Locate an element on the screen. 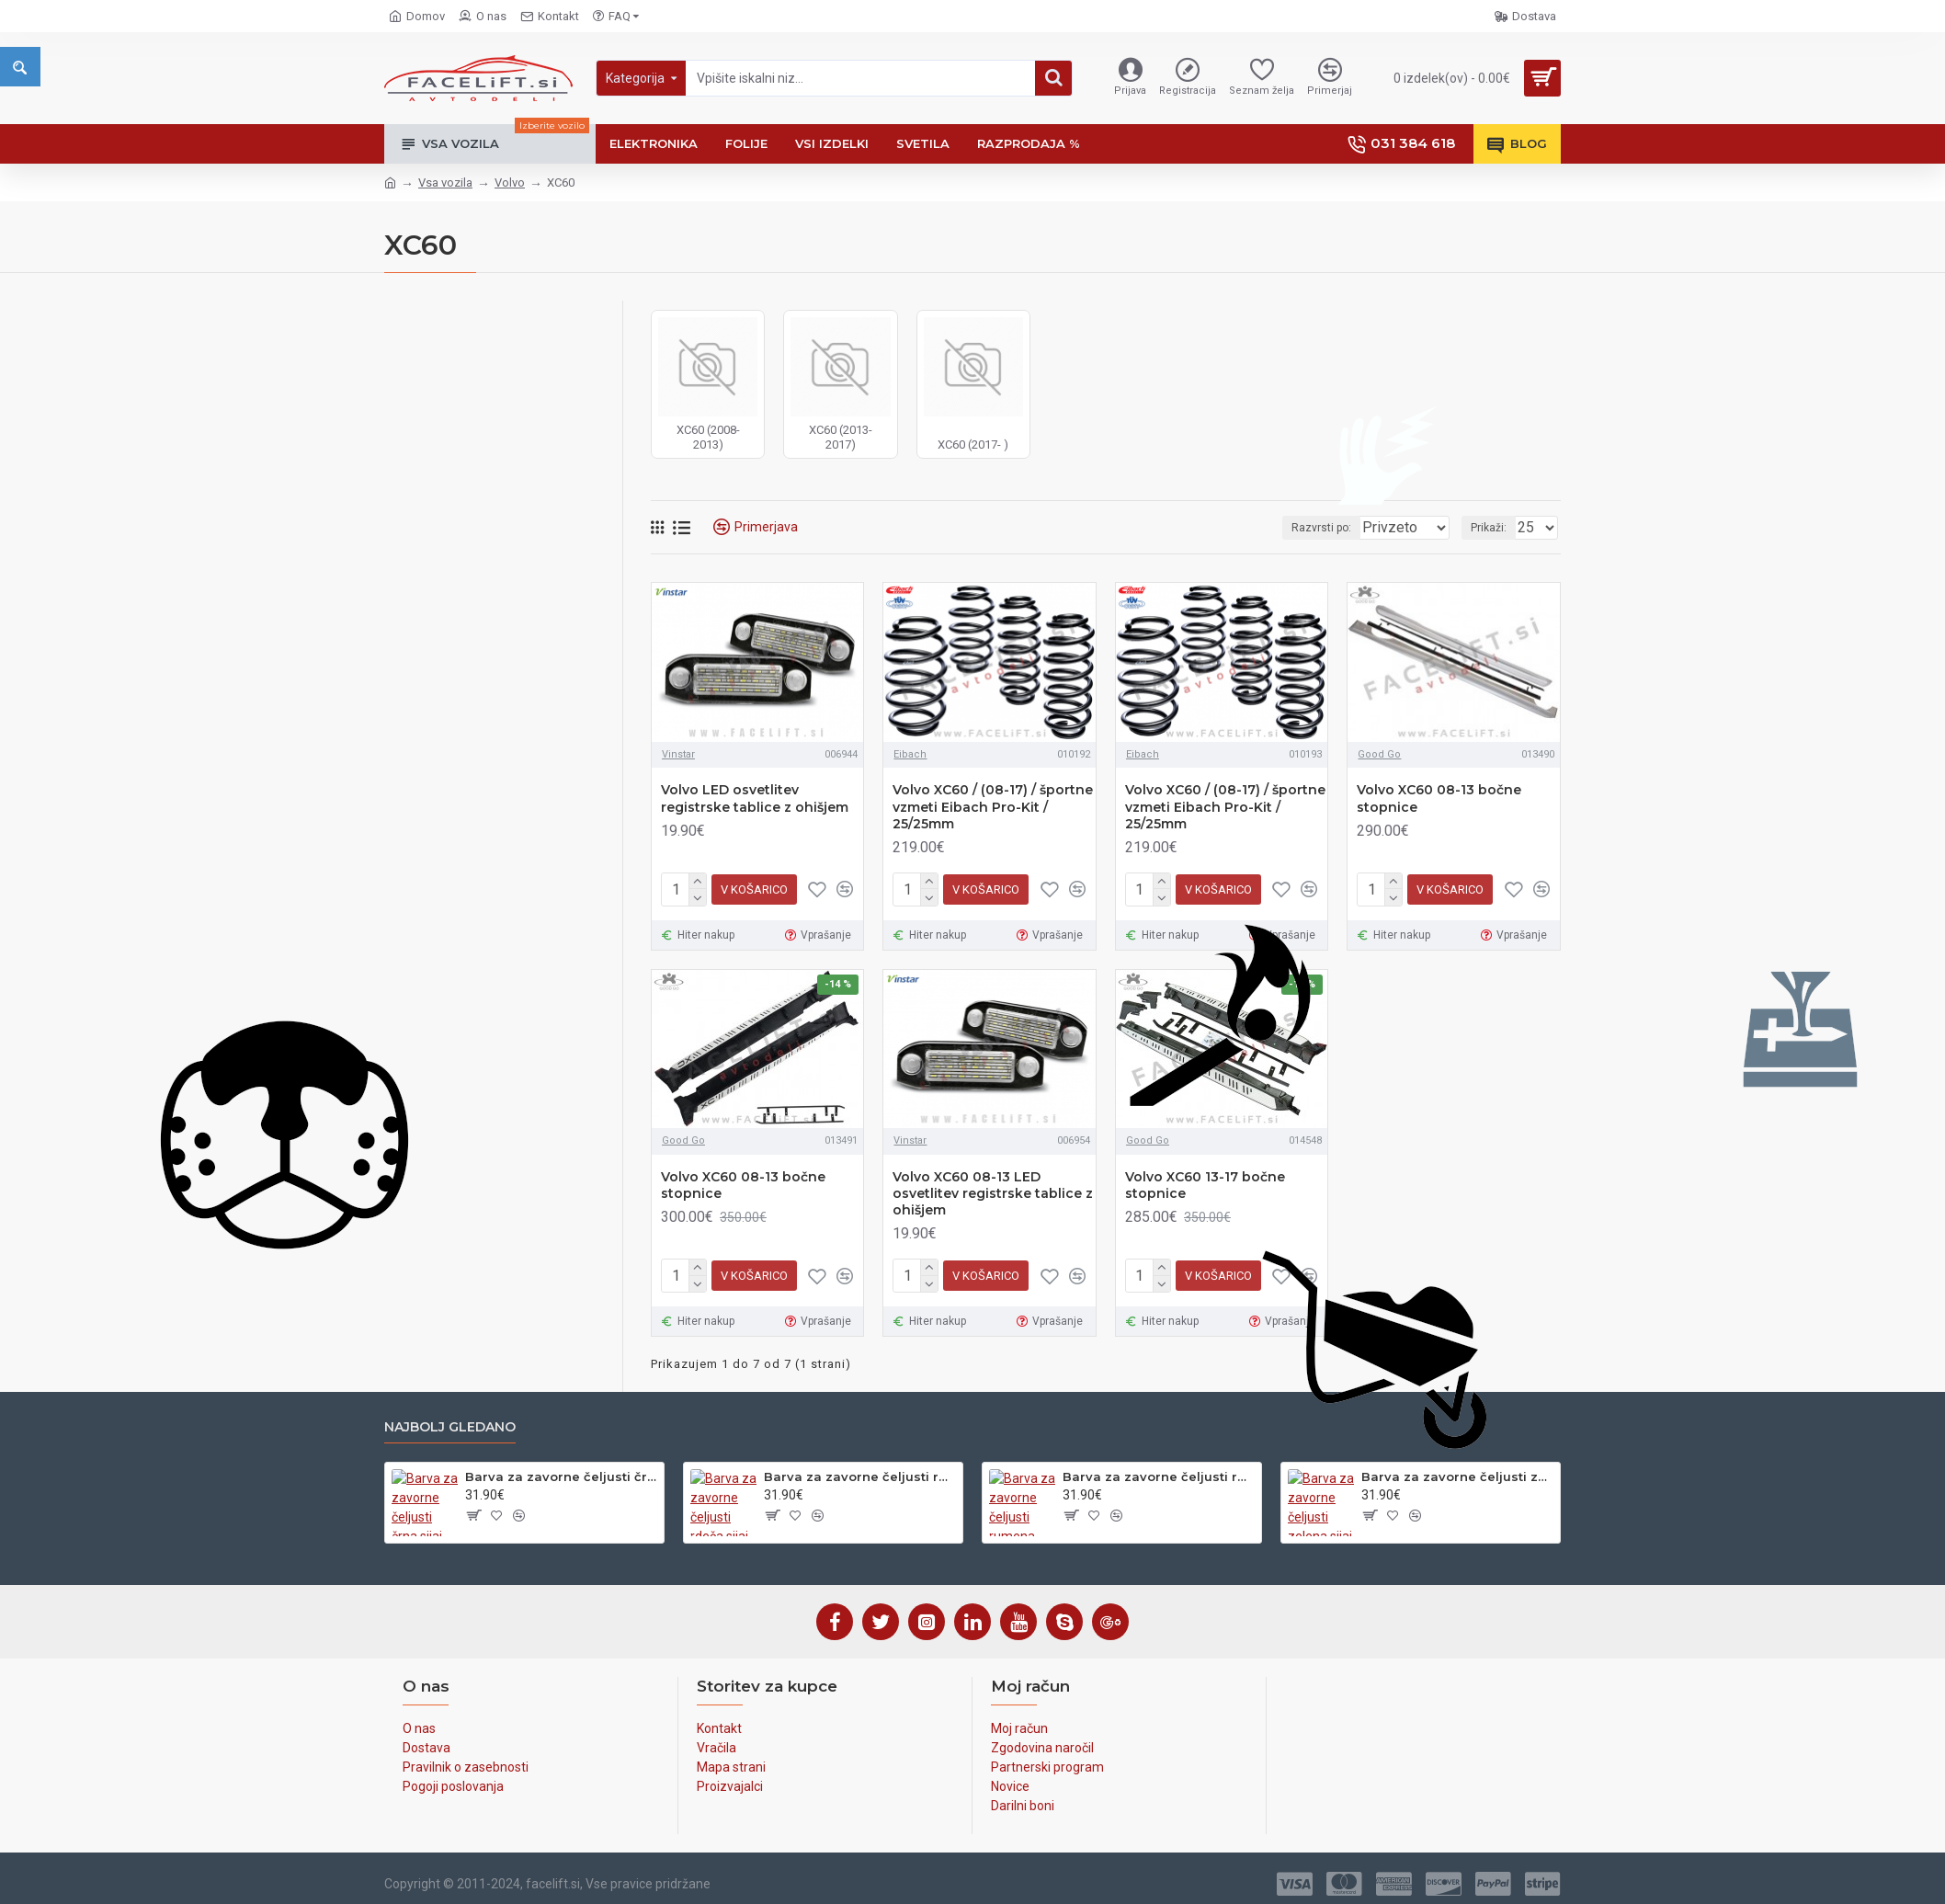 The image size is (1945, 1904). access gardening or landscaping tools is located at coordinates (1371, 1351).